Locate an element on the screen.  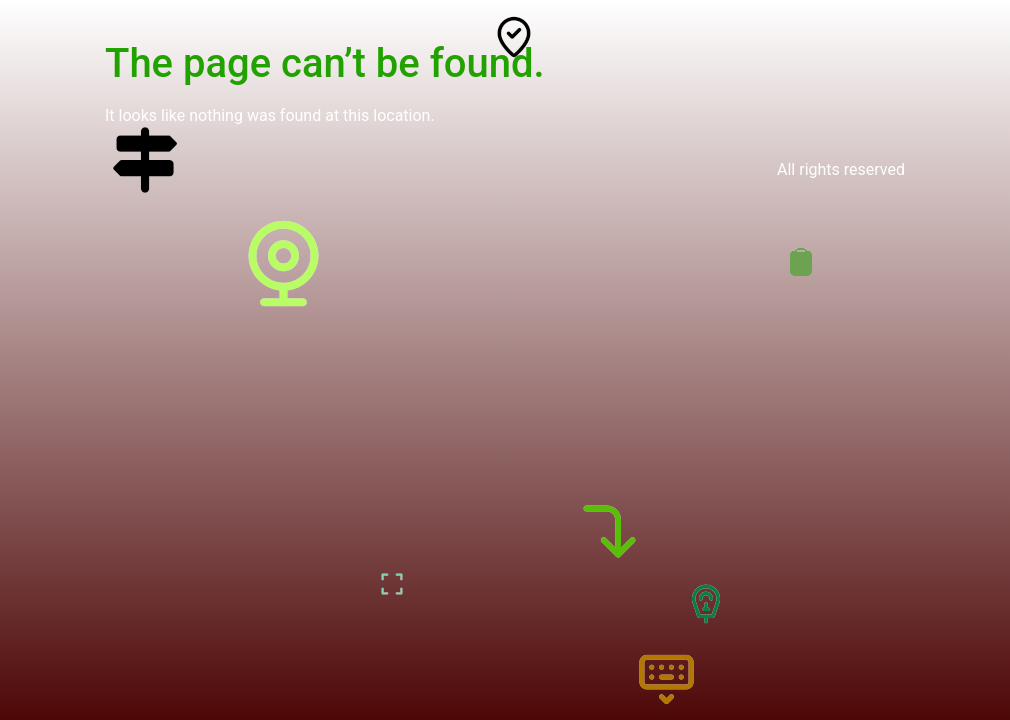
expand to fullscreen mode is located at coordinates (392, 584).